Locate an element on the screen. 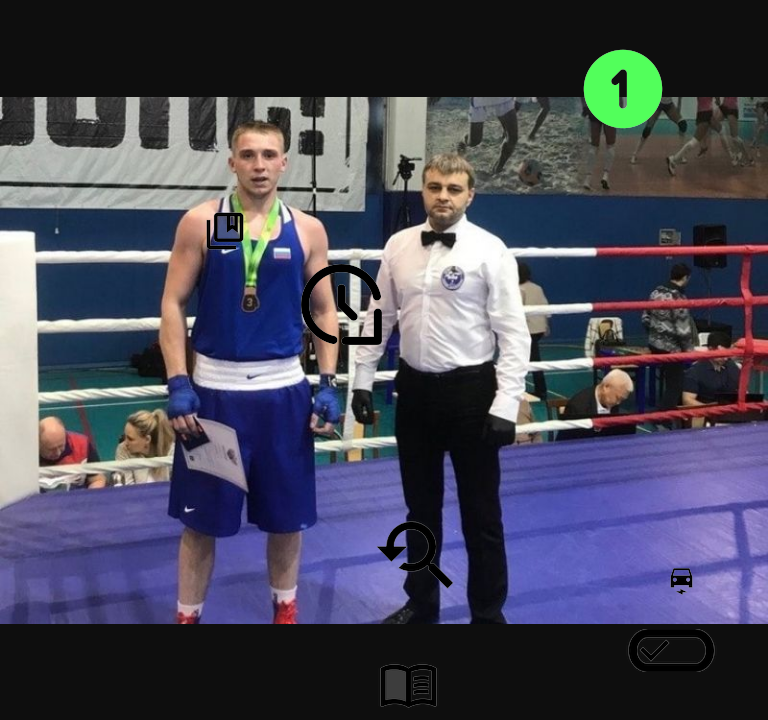  access your bookmarked collections is located at coordinates (225, 231).